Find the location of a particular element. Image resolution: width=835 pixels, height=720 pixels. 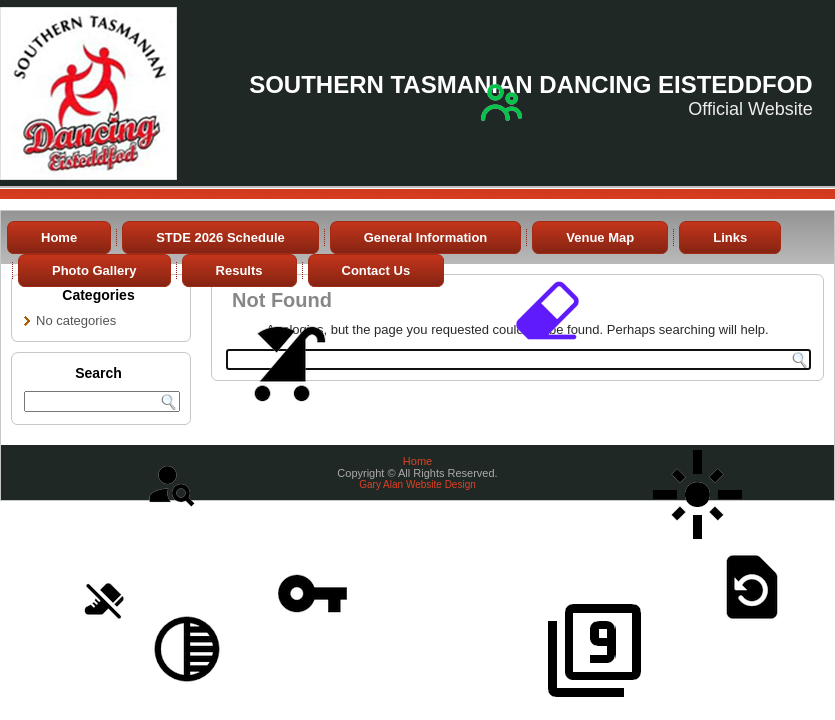

view contacts or friends list is located at coordinates (501, 102).